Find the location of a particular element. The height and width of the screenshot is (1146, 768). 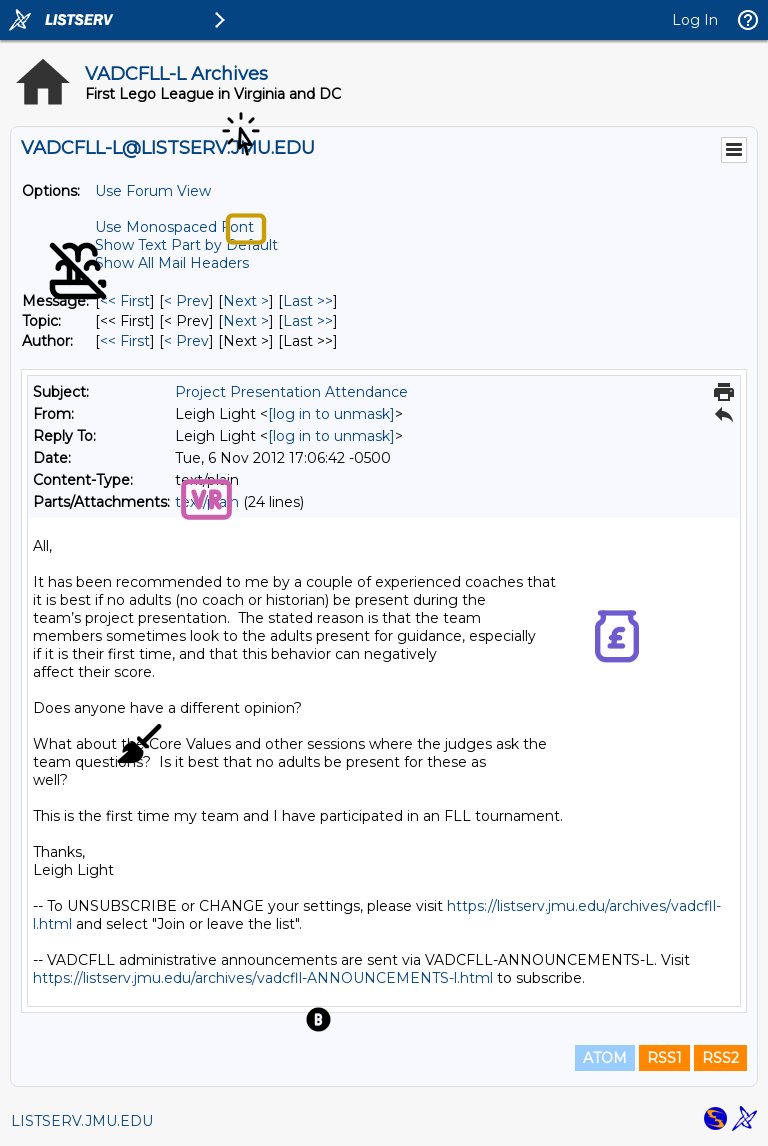

access virtual reality mode or features is located at coordinates (206, 499).